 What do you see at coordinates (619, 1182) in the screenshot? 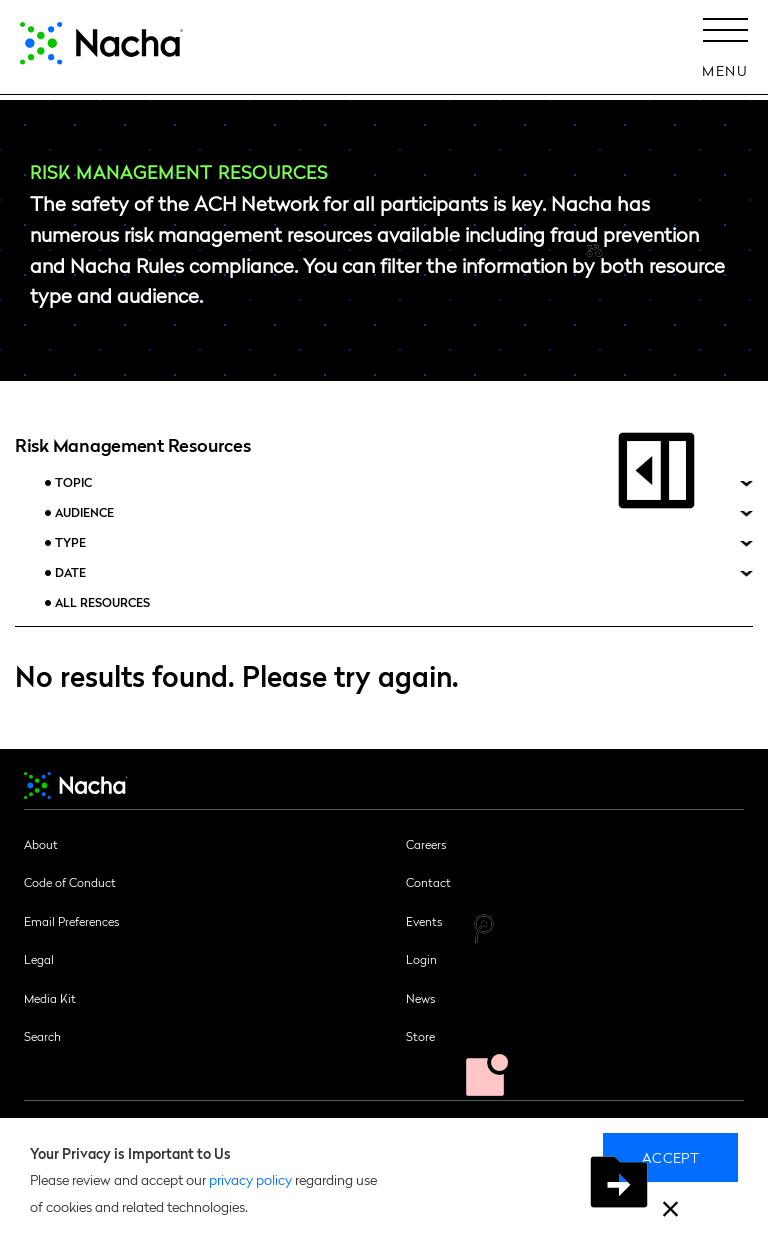
I see `move files to another folder` at bounding box center [619, 1182].